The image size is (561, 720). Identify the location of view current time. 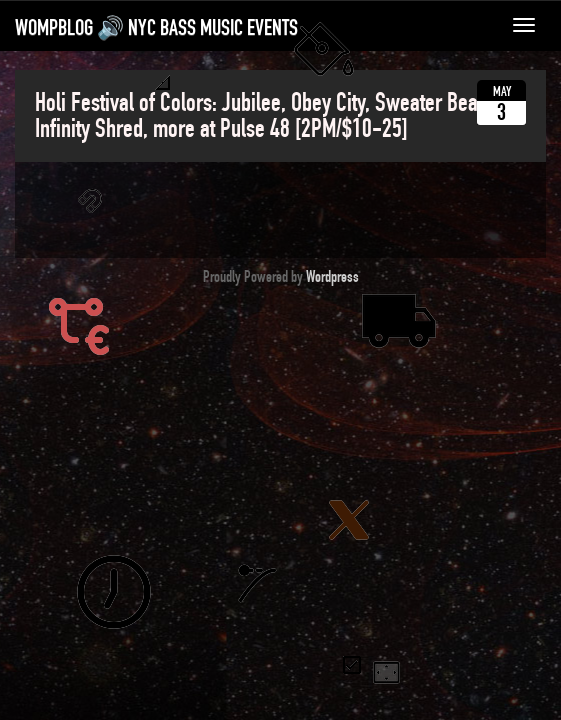
(114, 592).